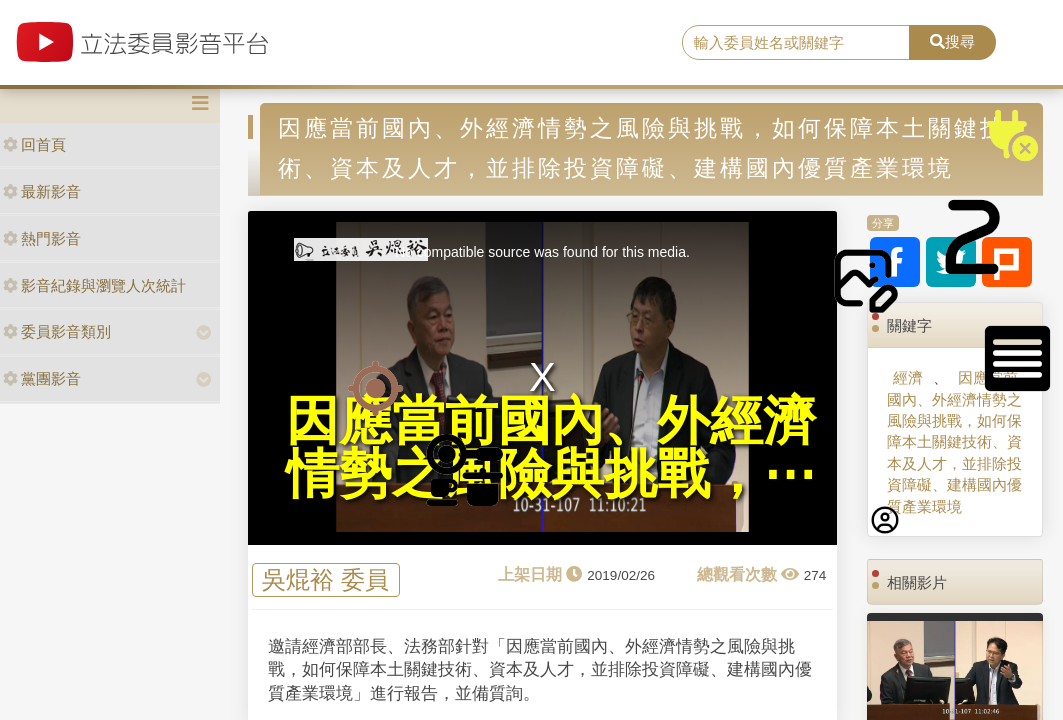  I want to click on indicates the number 2 or second item in a list, so click(972, 237).